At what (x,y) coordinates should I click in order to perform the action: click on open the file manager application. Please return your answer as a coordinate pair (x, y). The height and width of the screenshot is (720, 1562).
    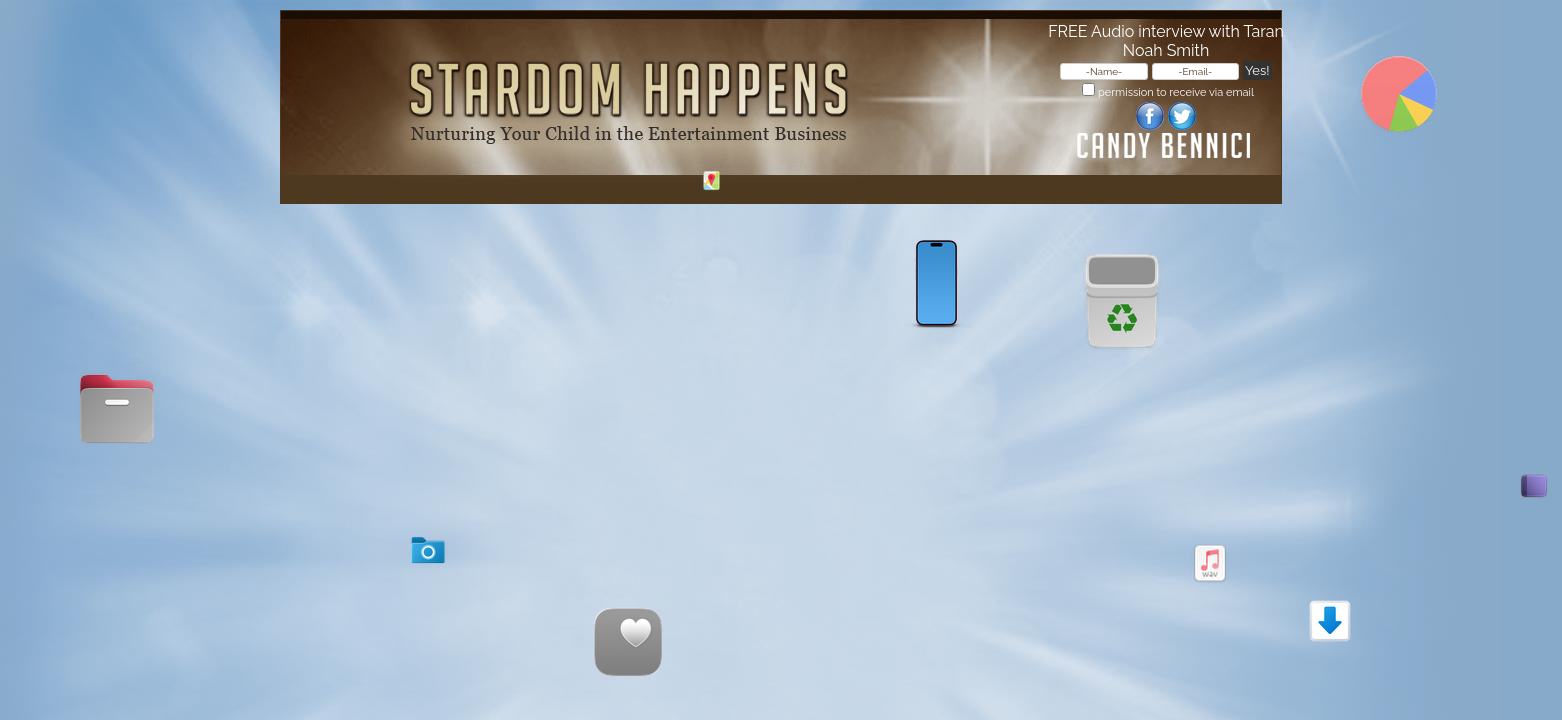
    Looking at the image, I should click on (117, 409).